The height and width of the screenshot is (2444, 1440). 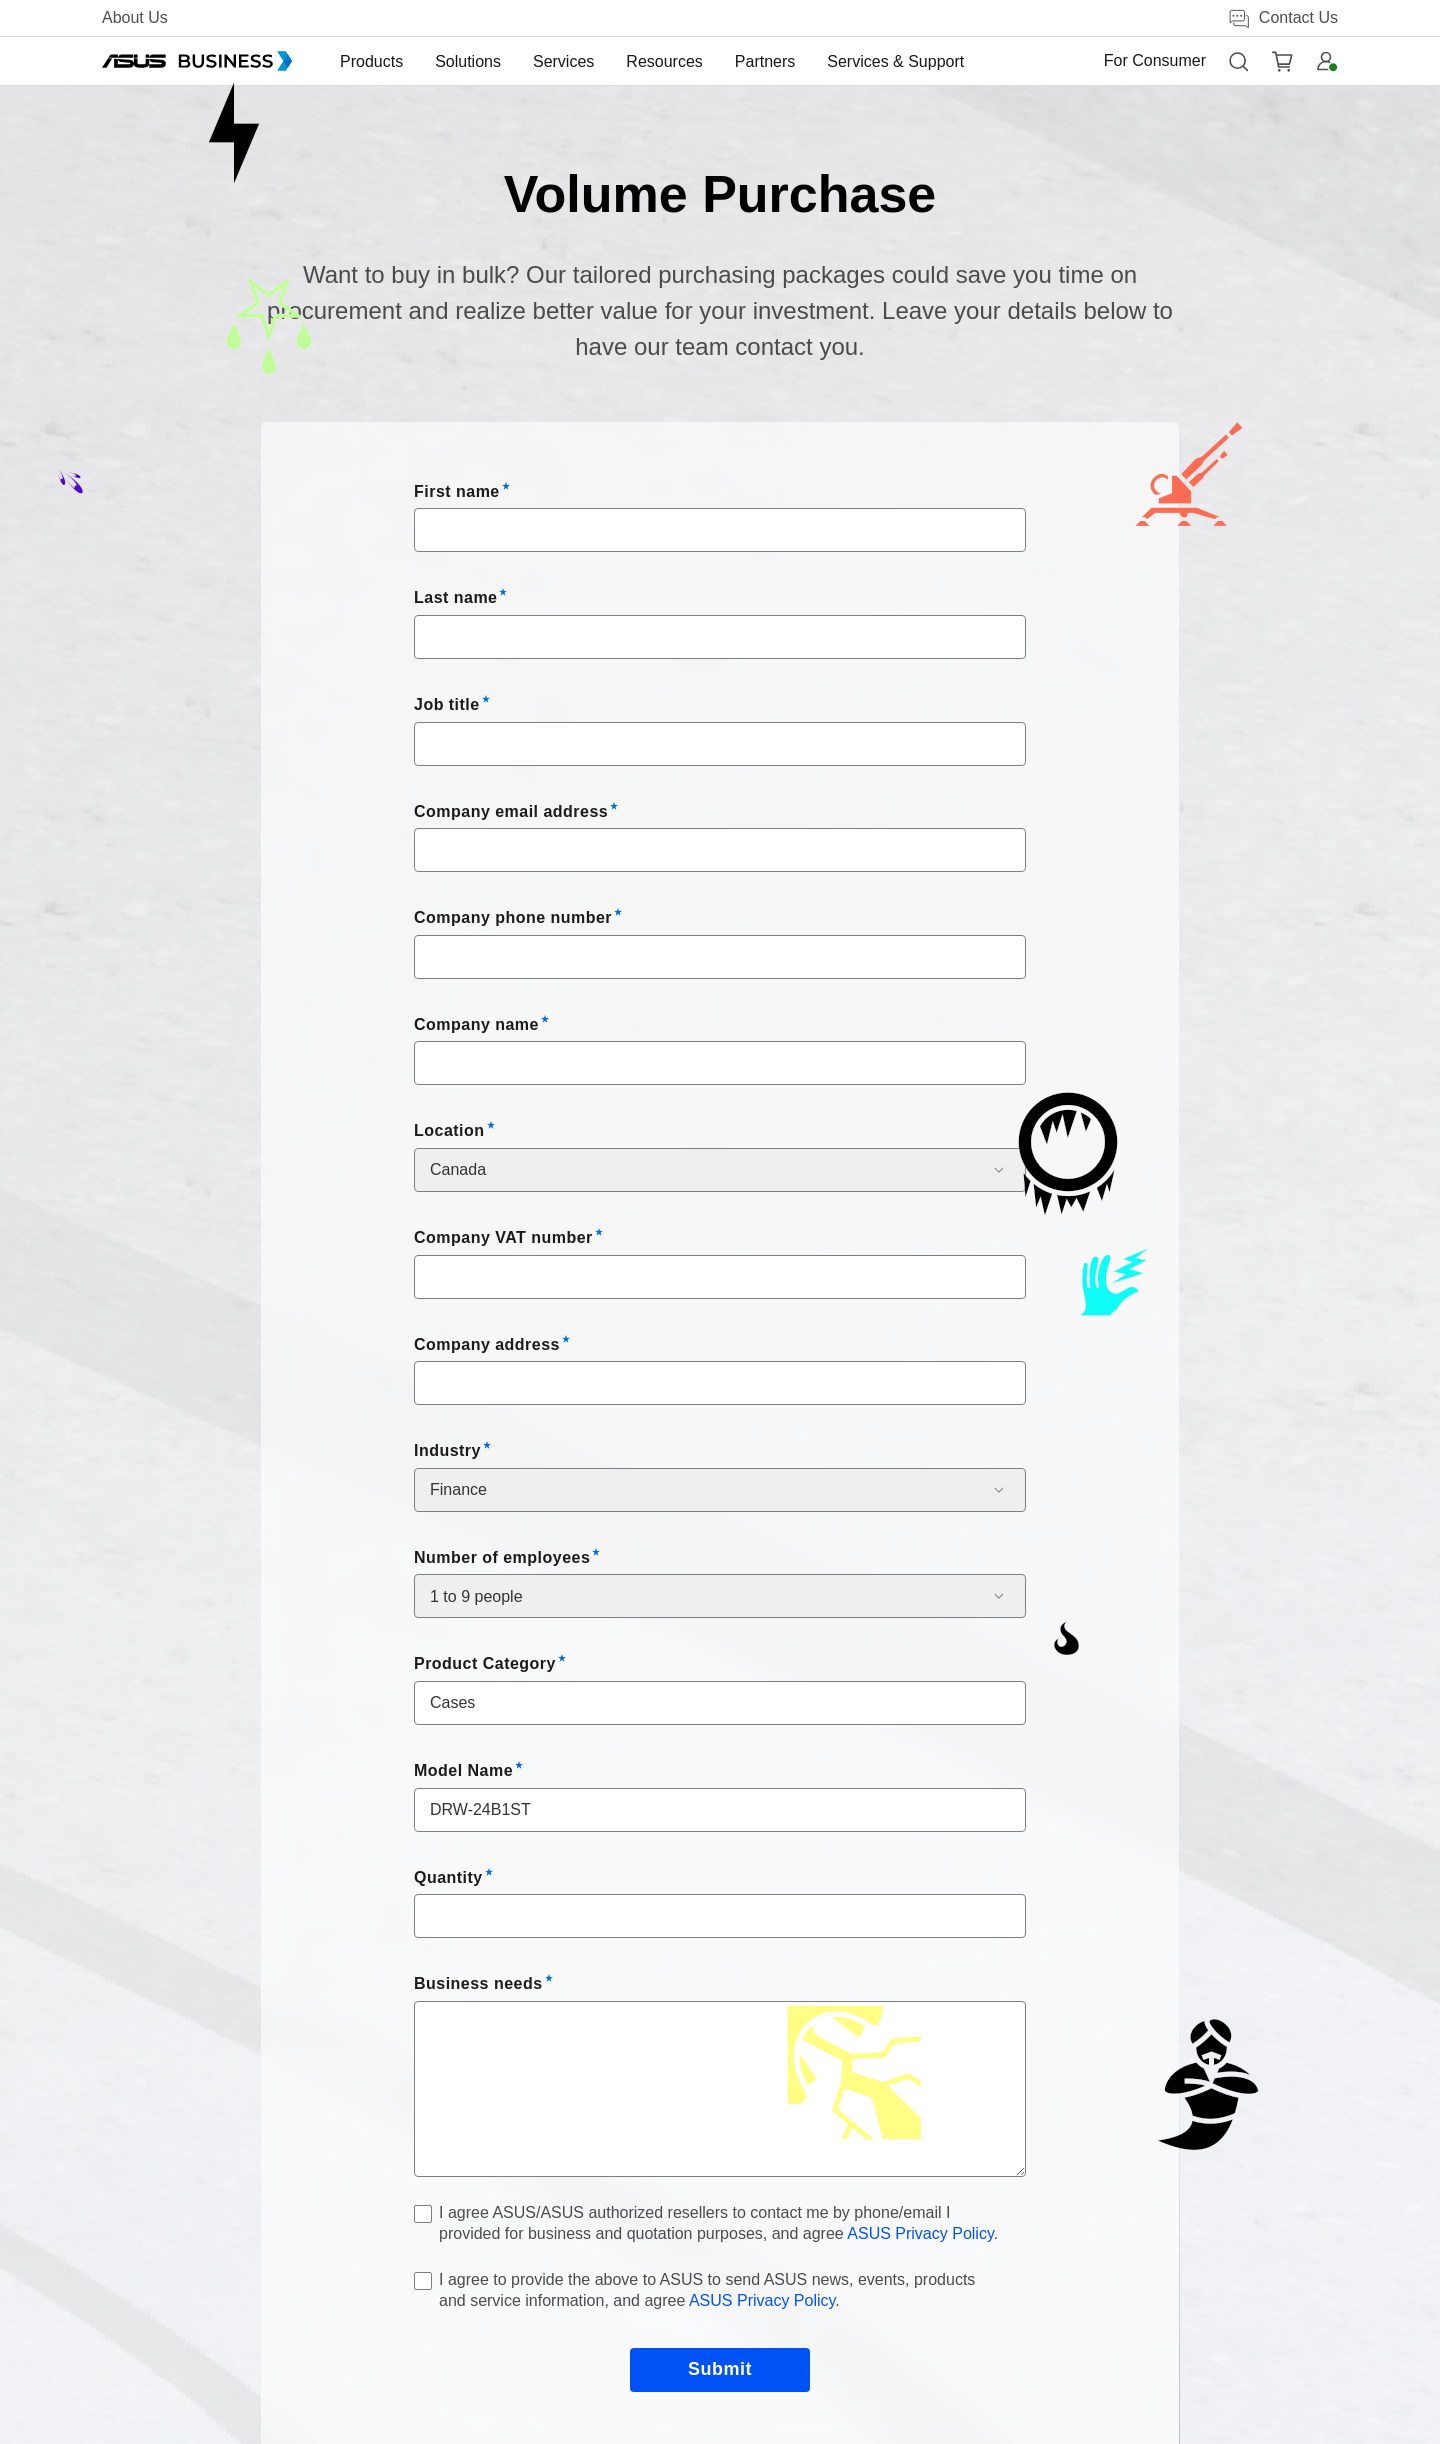 I want to click on activate a power-up or special ability, so click(x=854, y=2072).